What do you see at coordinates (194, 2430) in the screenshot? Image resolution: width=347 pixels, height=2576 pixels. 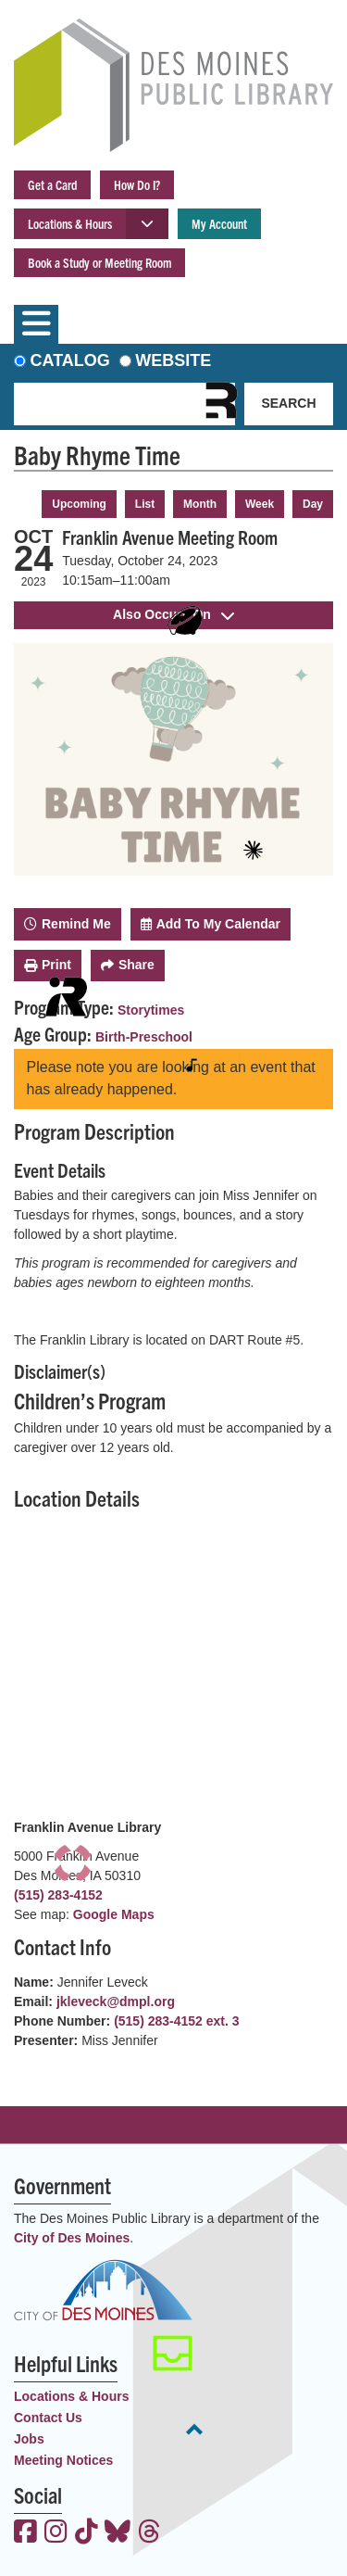 I see `expand or collapse a dropdown menu` at bounding box center [194, 2430].